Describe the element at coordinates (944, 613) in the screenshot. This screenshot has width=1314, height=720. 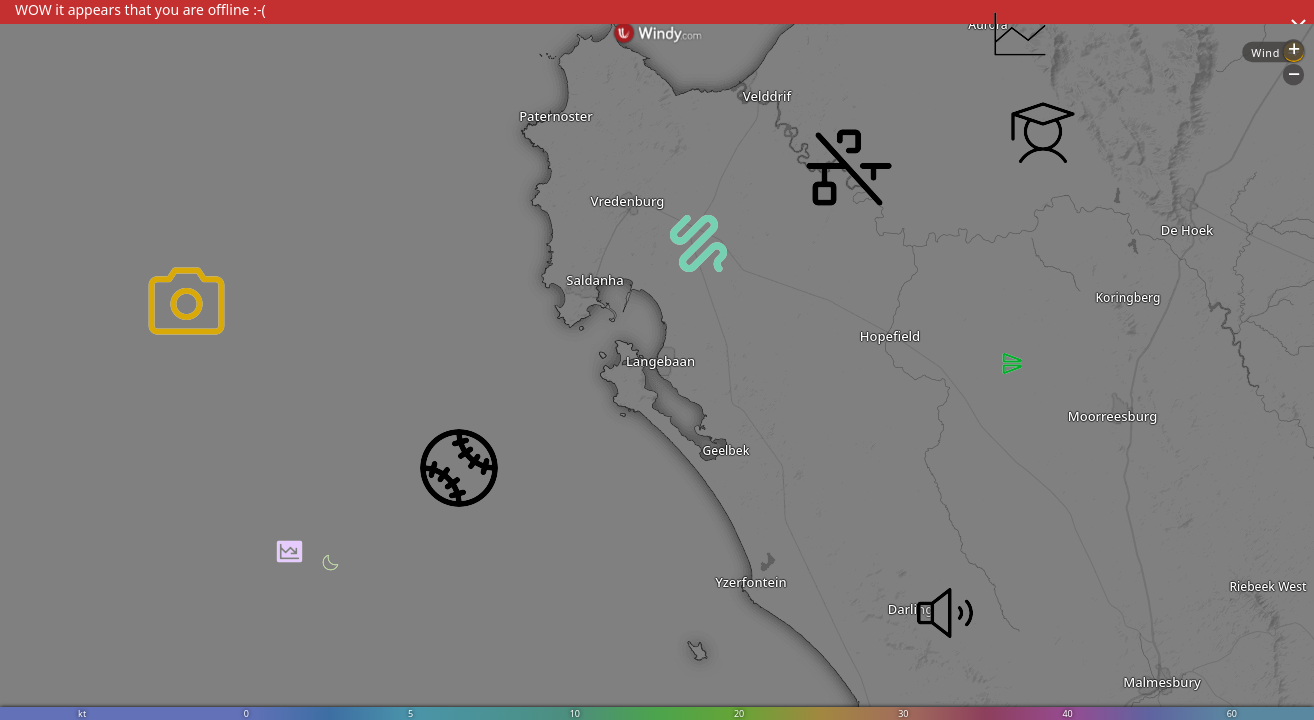
I see `adjust volume to high` at that location.